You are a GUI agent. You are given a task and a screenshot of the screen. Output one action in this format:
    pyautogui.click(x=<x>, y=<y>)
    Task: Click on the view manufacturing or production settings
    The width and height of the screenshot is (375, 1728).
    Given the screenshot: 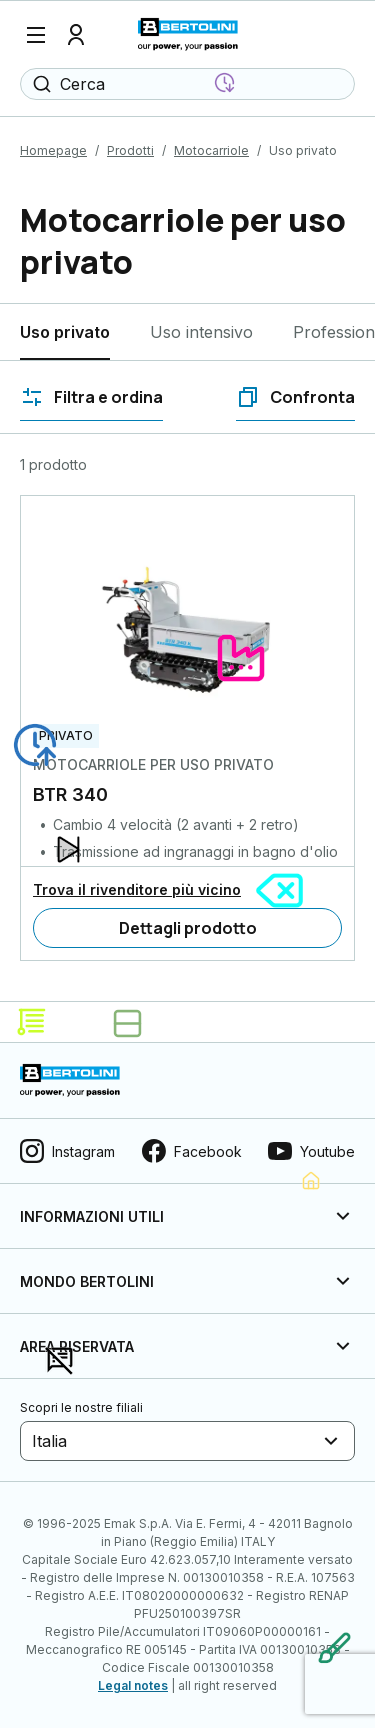 What is the action you would take?
    pyautogui.click(x=241, y=658)
    